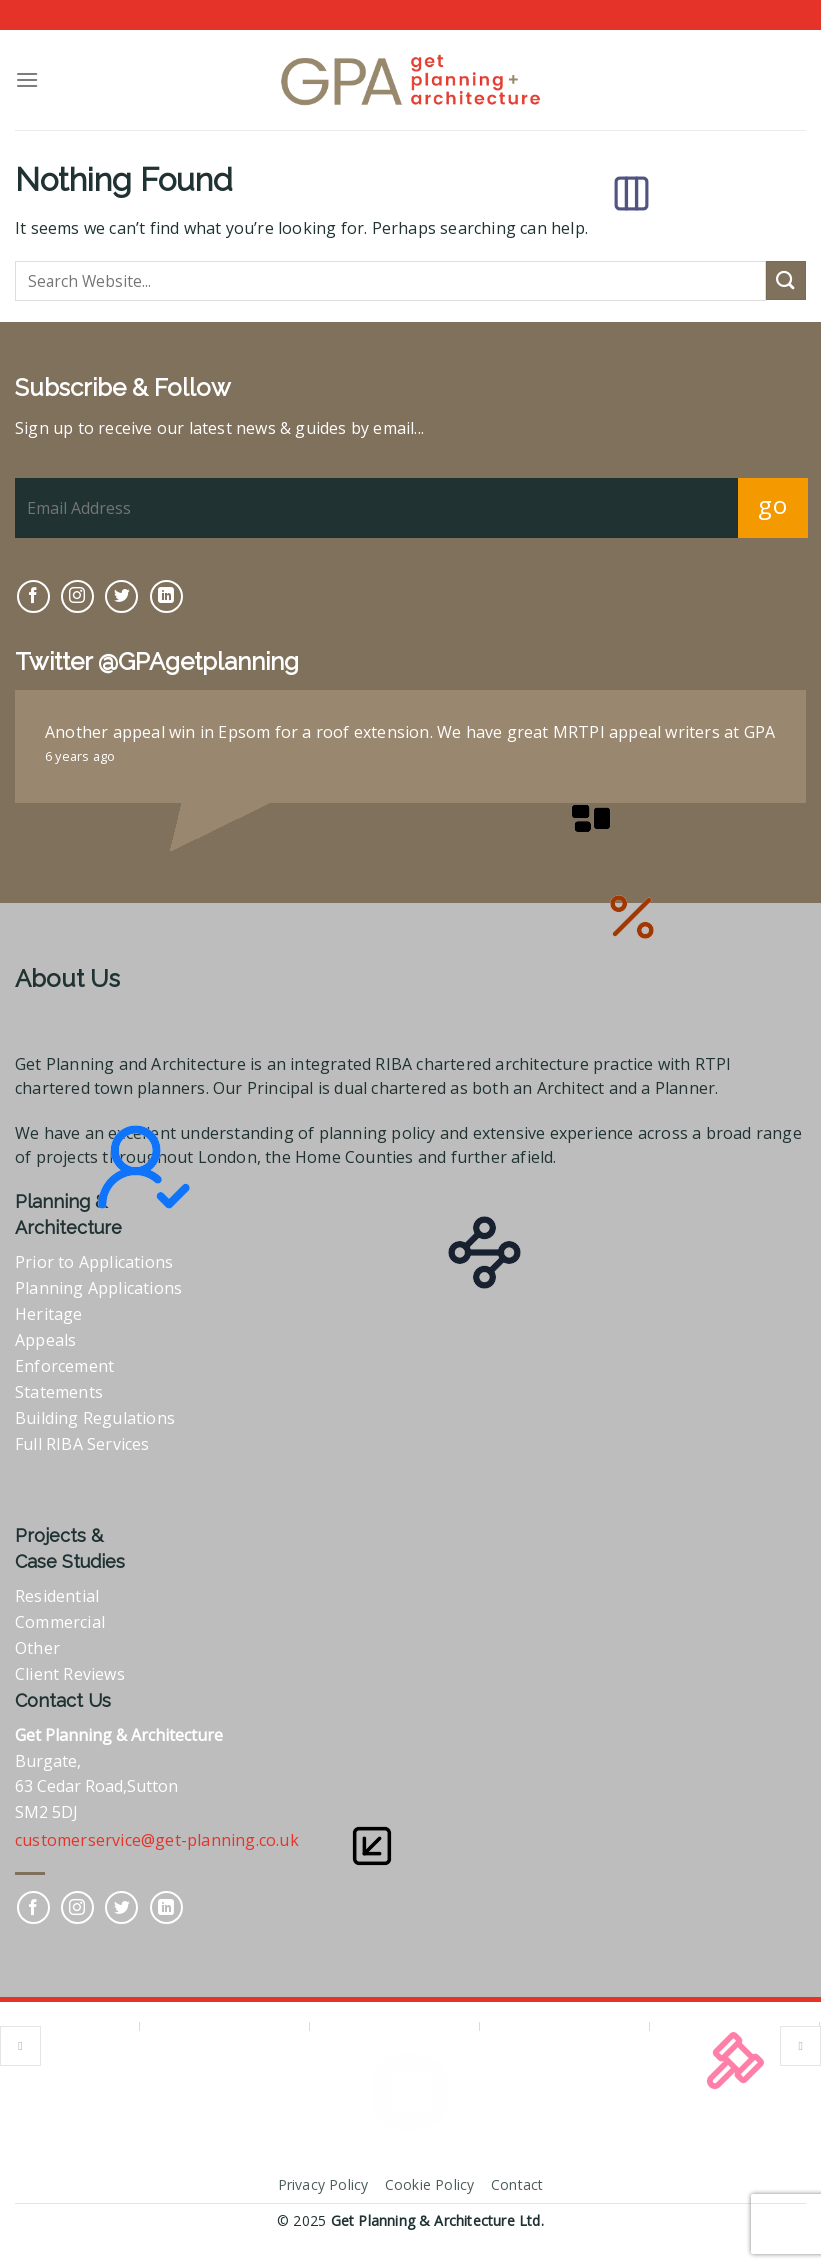  What do you see at coordinates (733, 2062) in the screenshot?
I see `access legal or terms of service information` at bounding box center [733, 2062].